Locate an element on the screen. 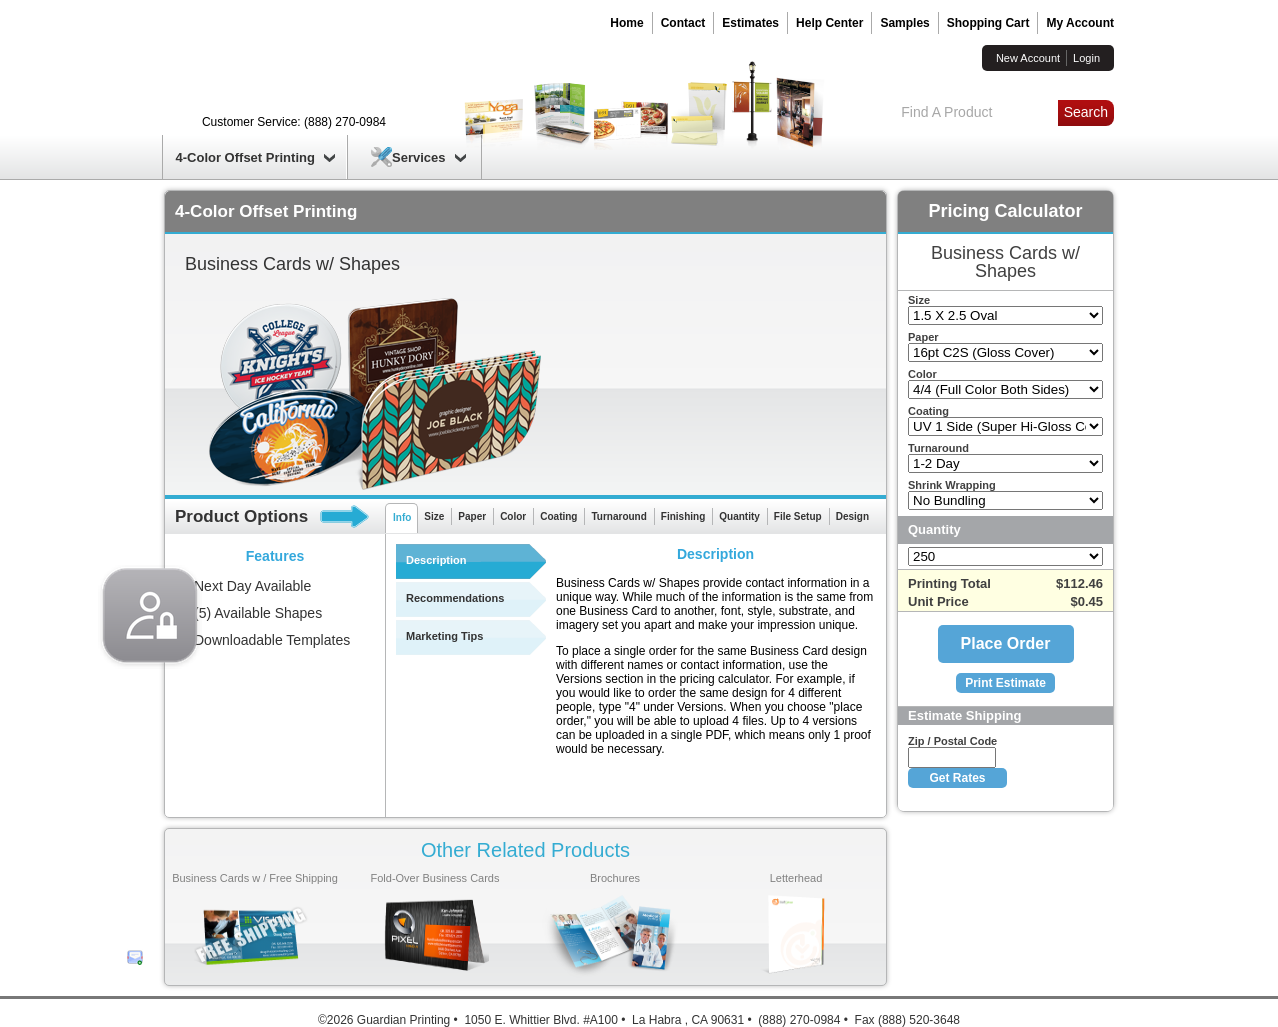 Image resolution: width=1278 pixels, height=1027 pixels. manage network information service (NIS) user settings is located at coordinates (150, 617).